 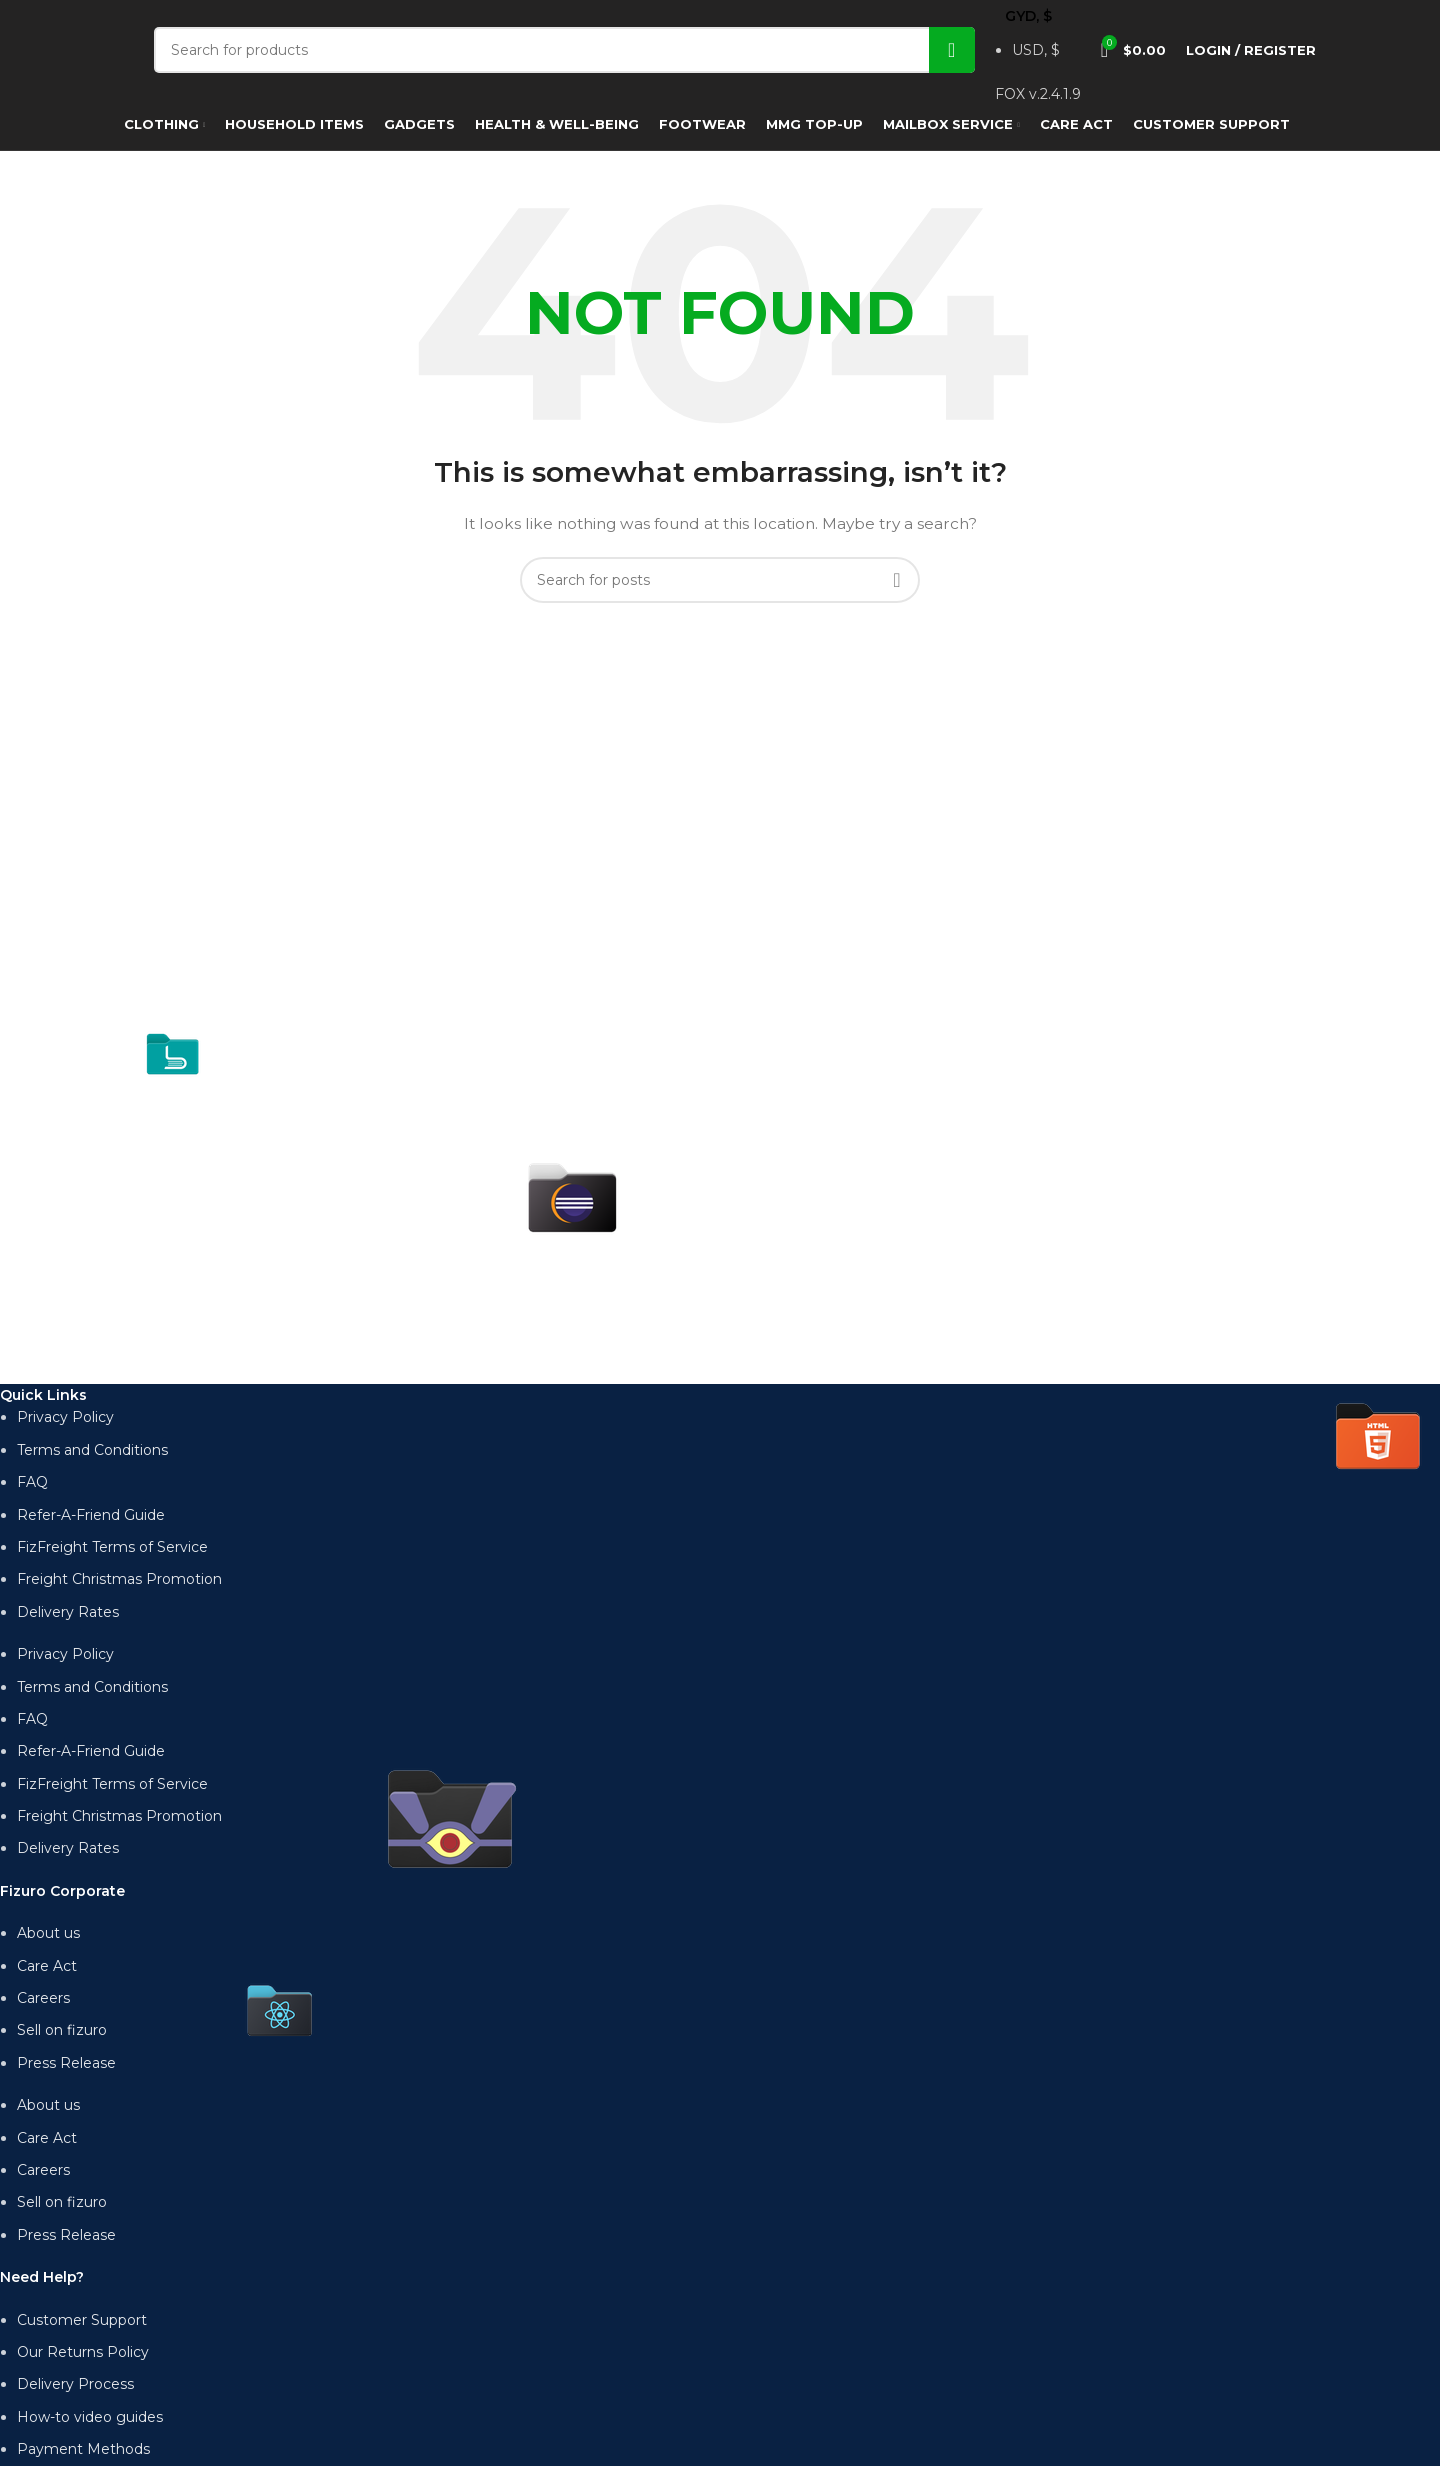 What do you see at coordinates (572, 1200) in the screenshot?
I see `open eclipse IDE project folder` at bounding box center [572, 1200].